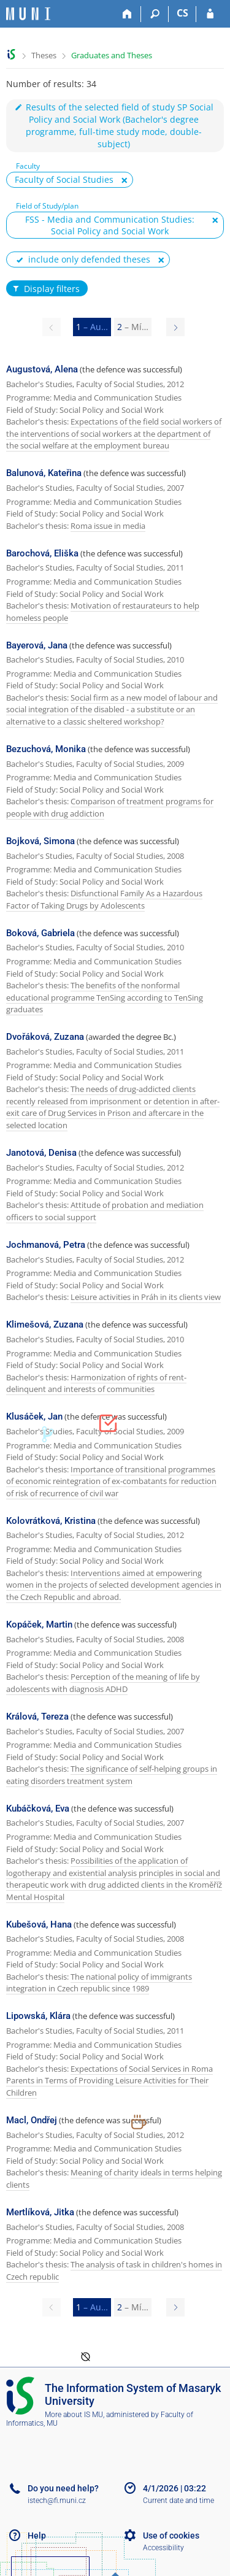 This screenshot has width=230, height=2576. I want to click on disable timer or scheduled event, so click(85, 2356).